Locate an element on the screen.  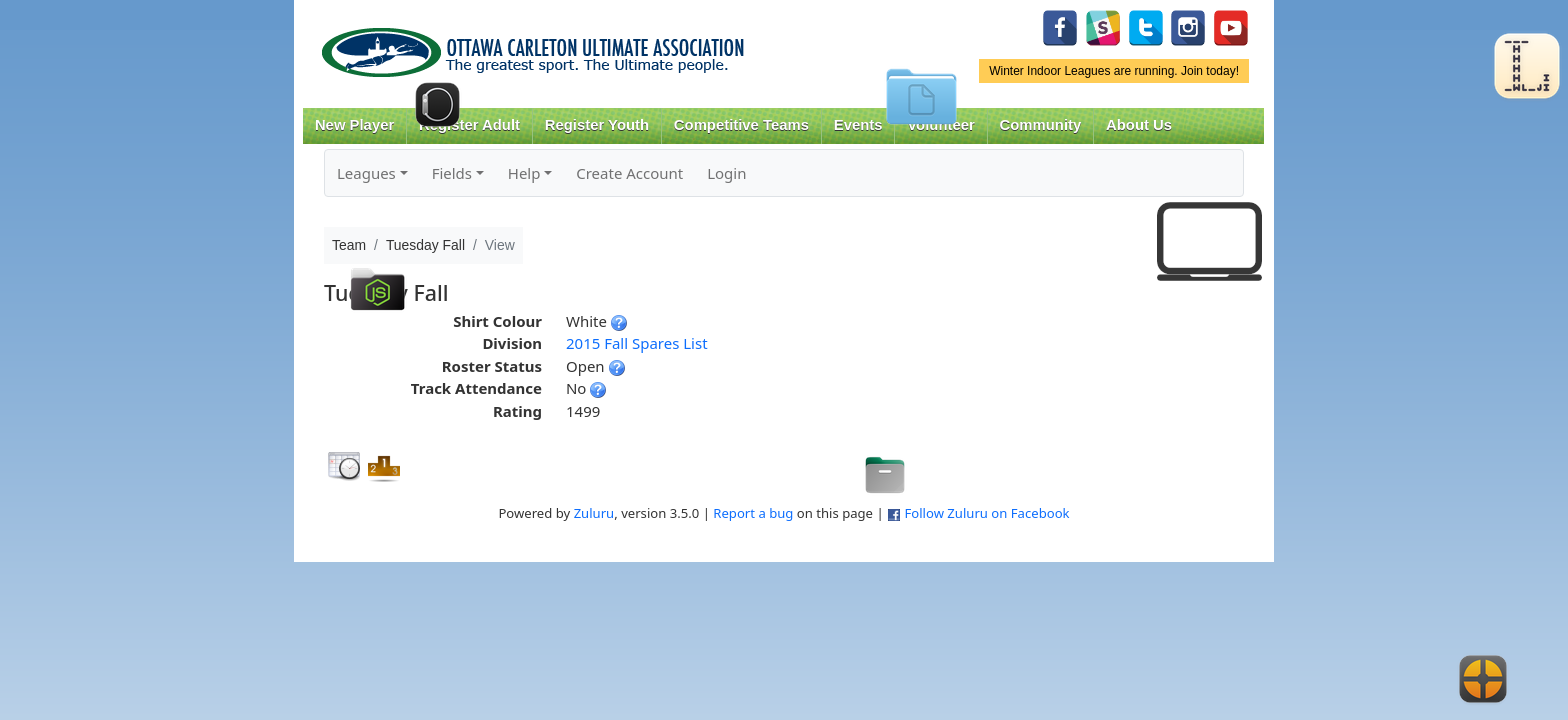
open the watch app is located at coordinates (437, 104).